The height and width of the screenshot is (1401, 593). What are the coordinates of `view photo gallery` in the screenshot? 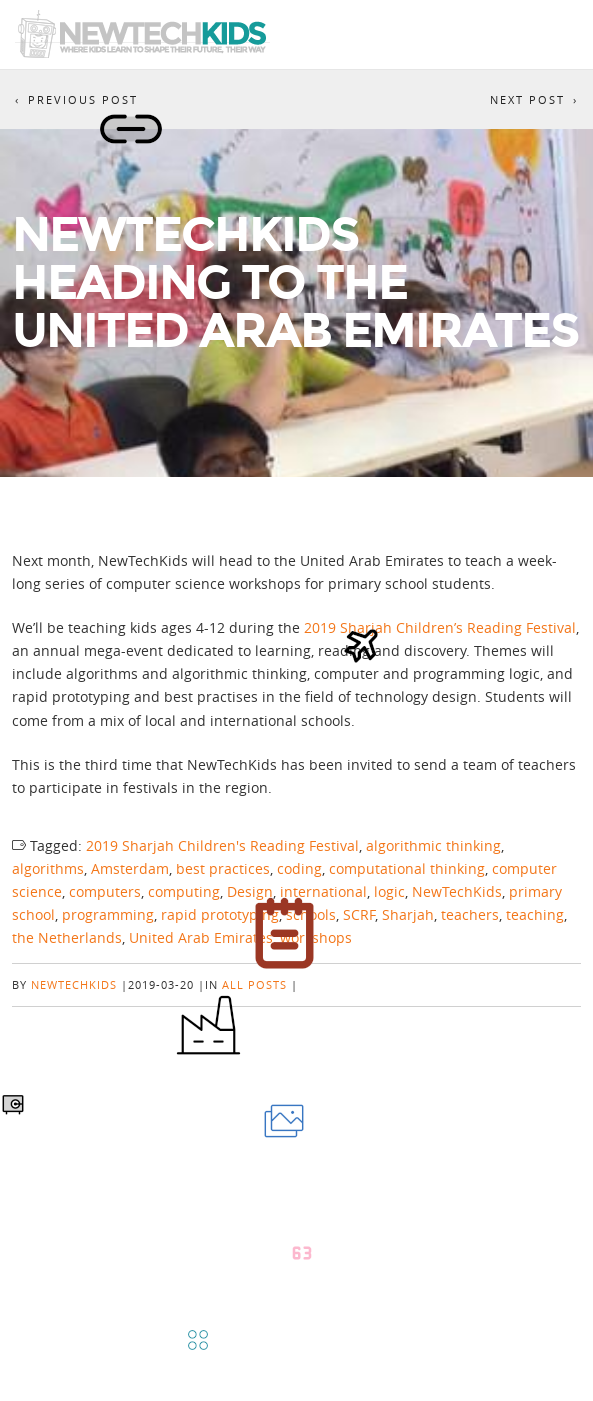 It's located at (284, 1121).